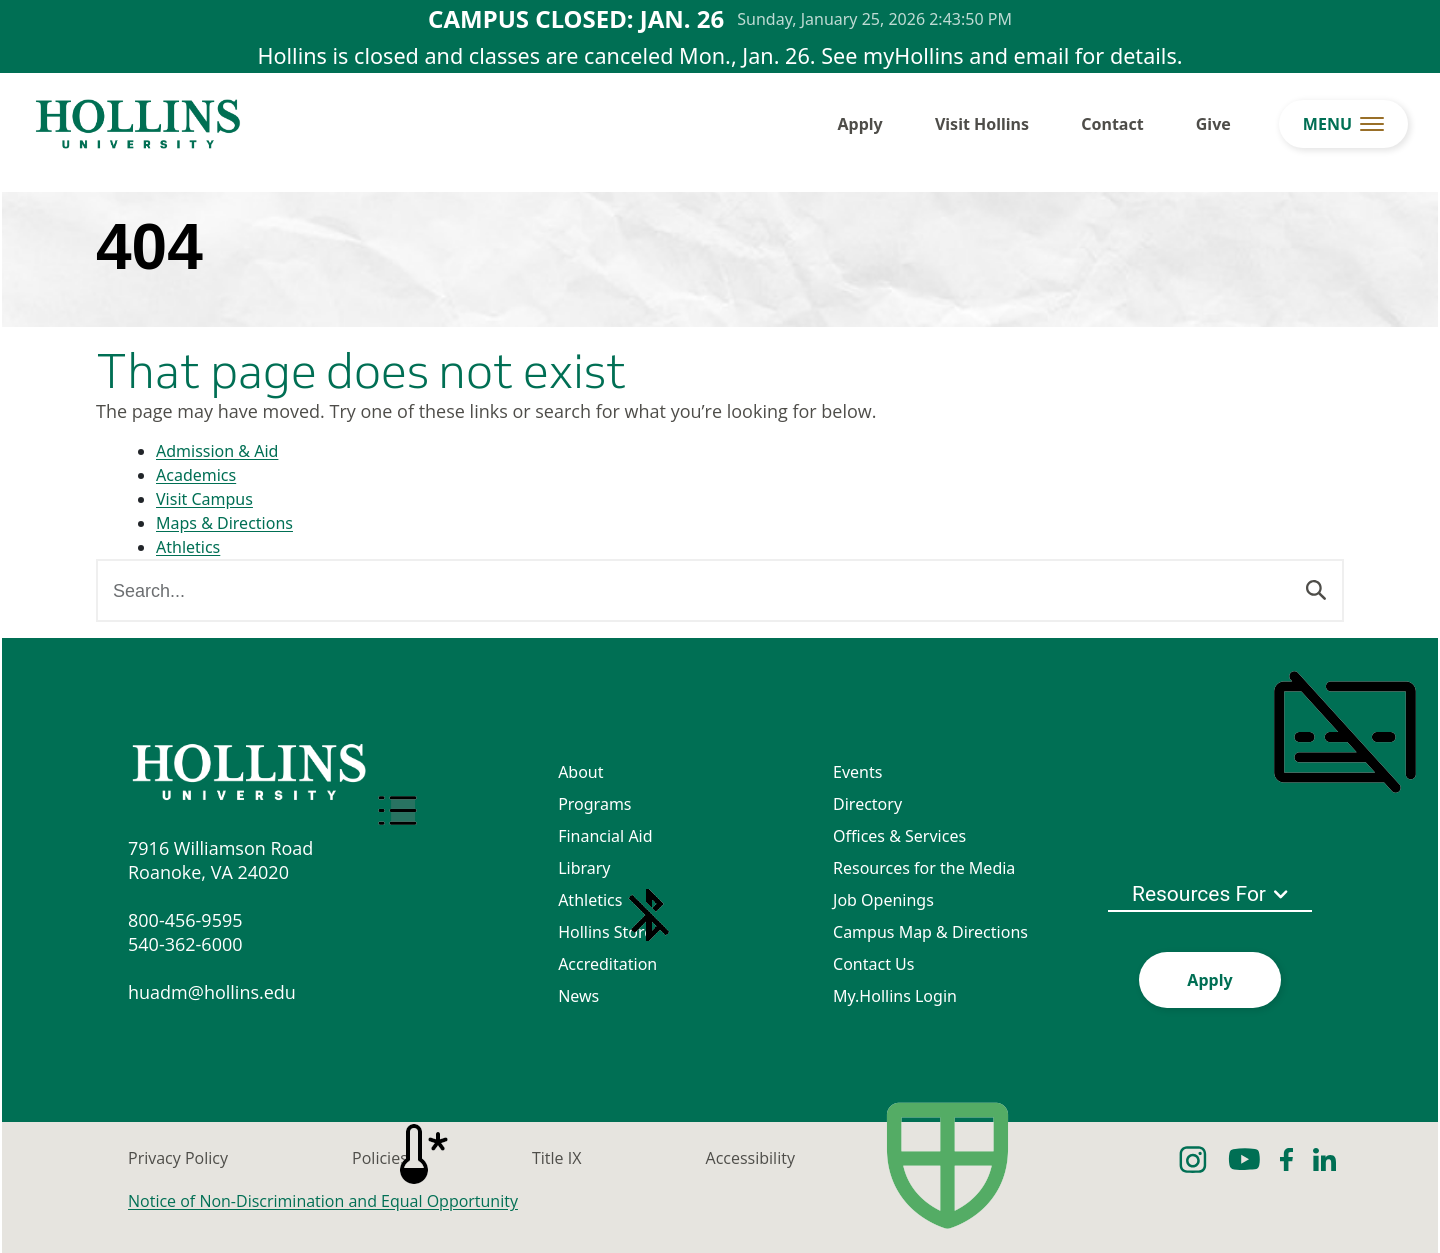  What do you see at coordinates (416, 1154) in the screenshot?
I see `indicates low temperature or cold conditions` at bounding box center [416, 1154].